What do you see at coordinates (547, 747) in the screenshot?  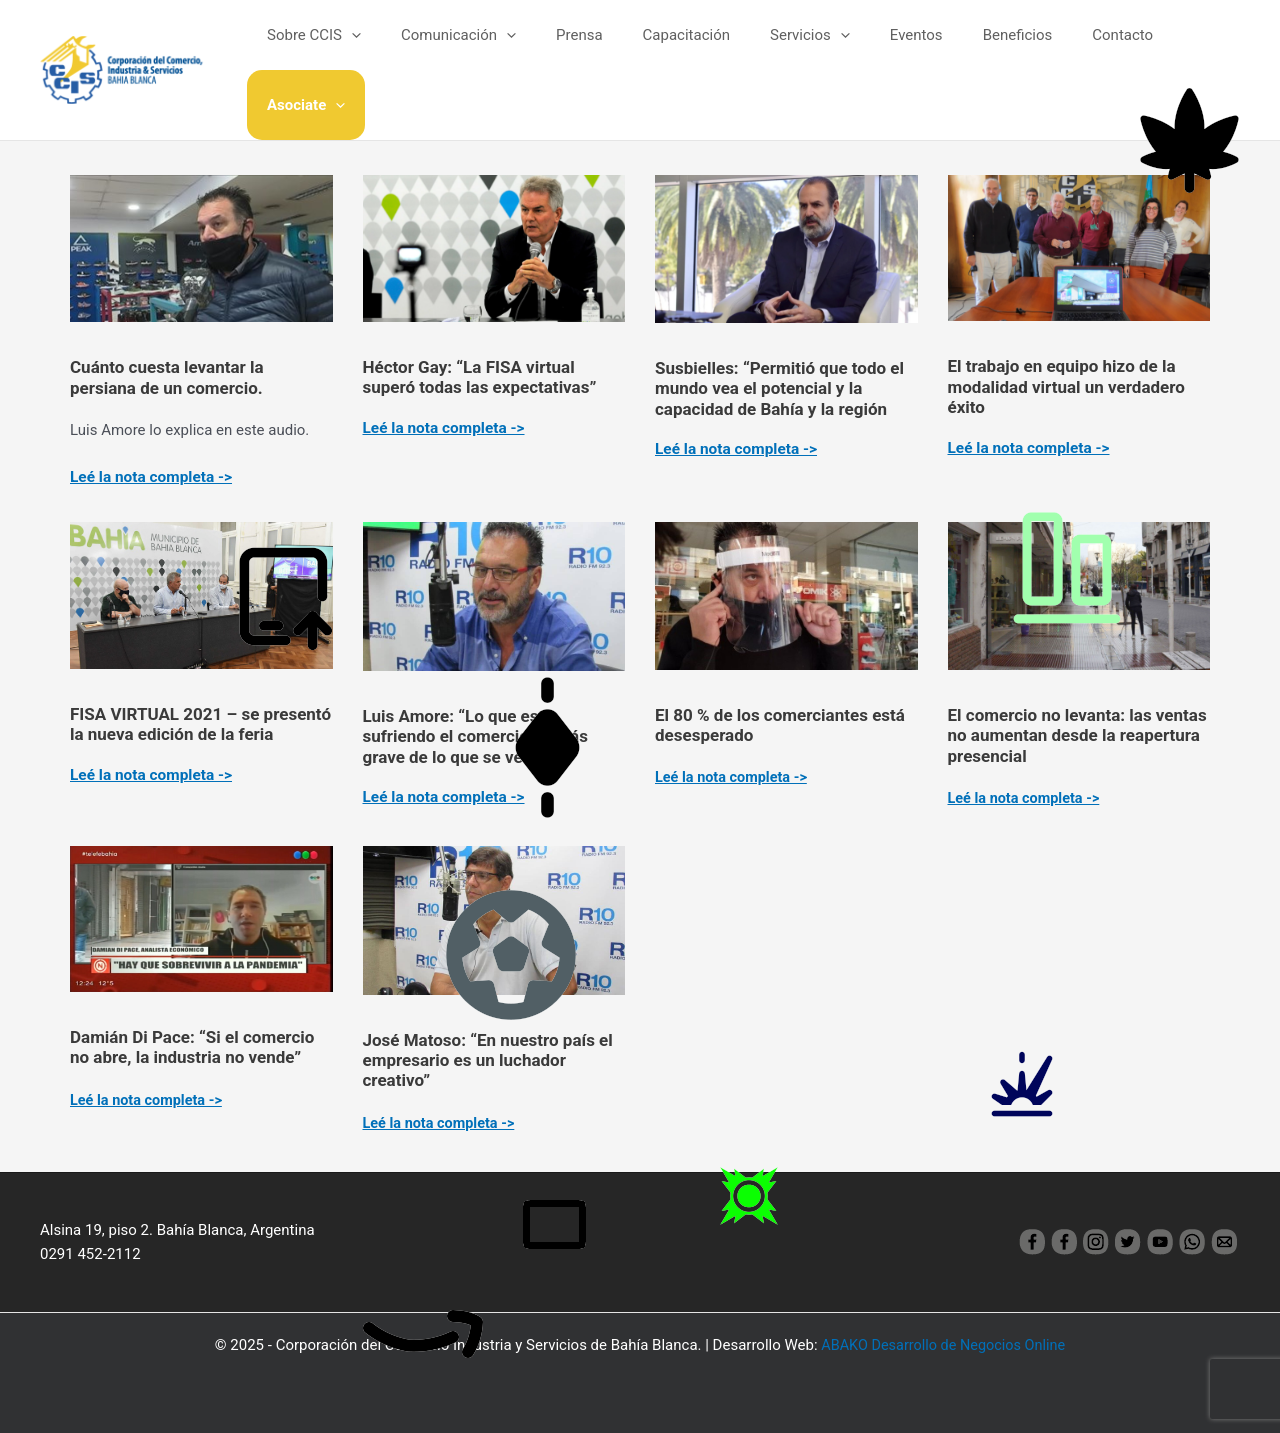 I see `align keyframe to vertical center` at bounding box center [547, 747].